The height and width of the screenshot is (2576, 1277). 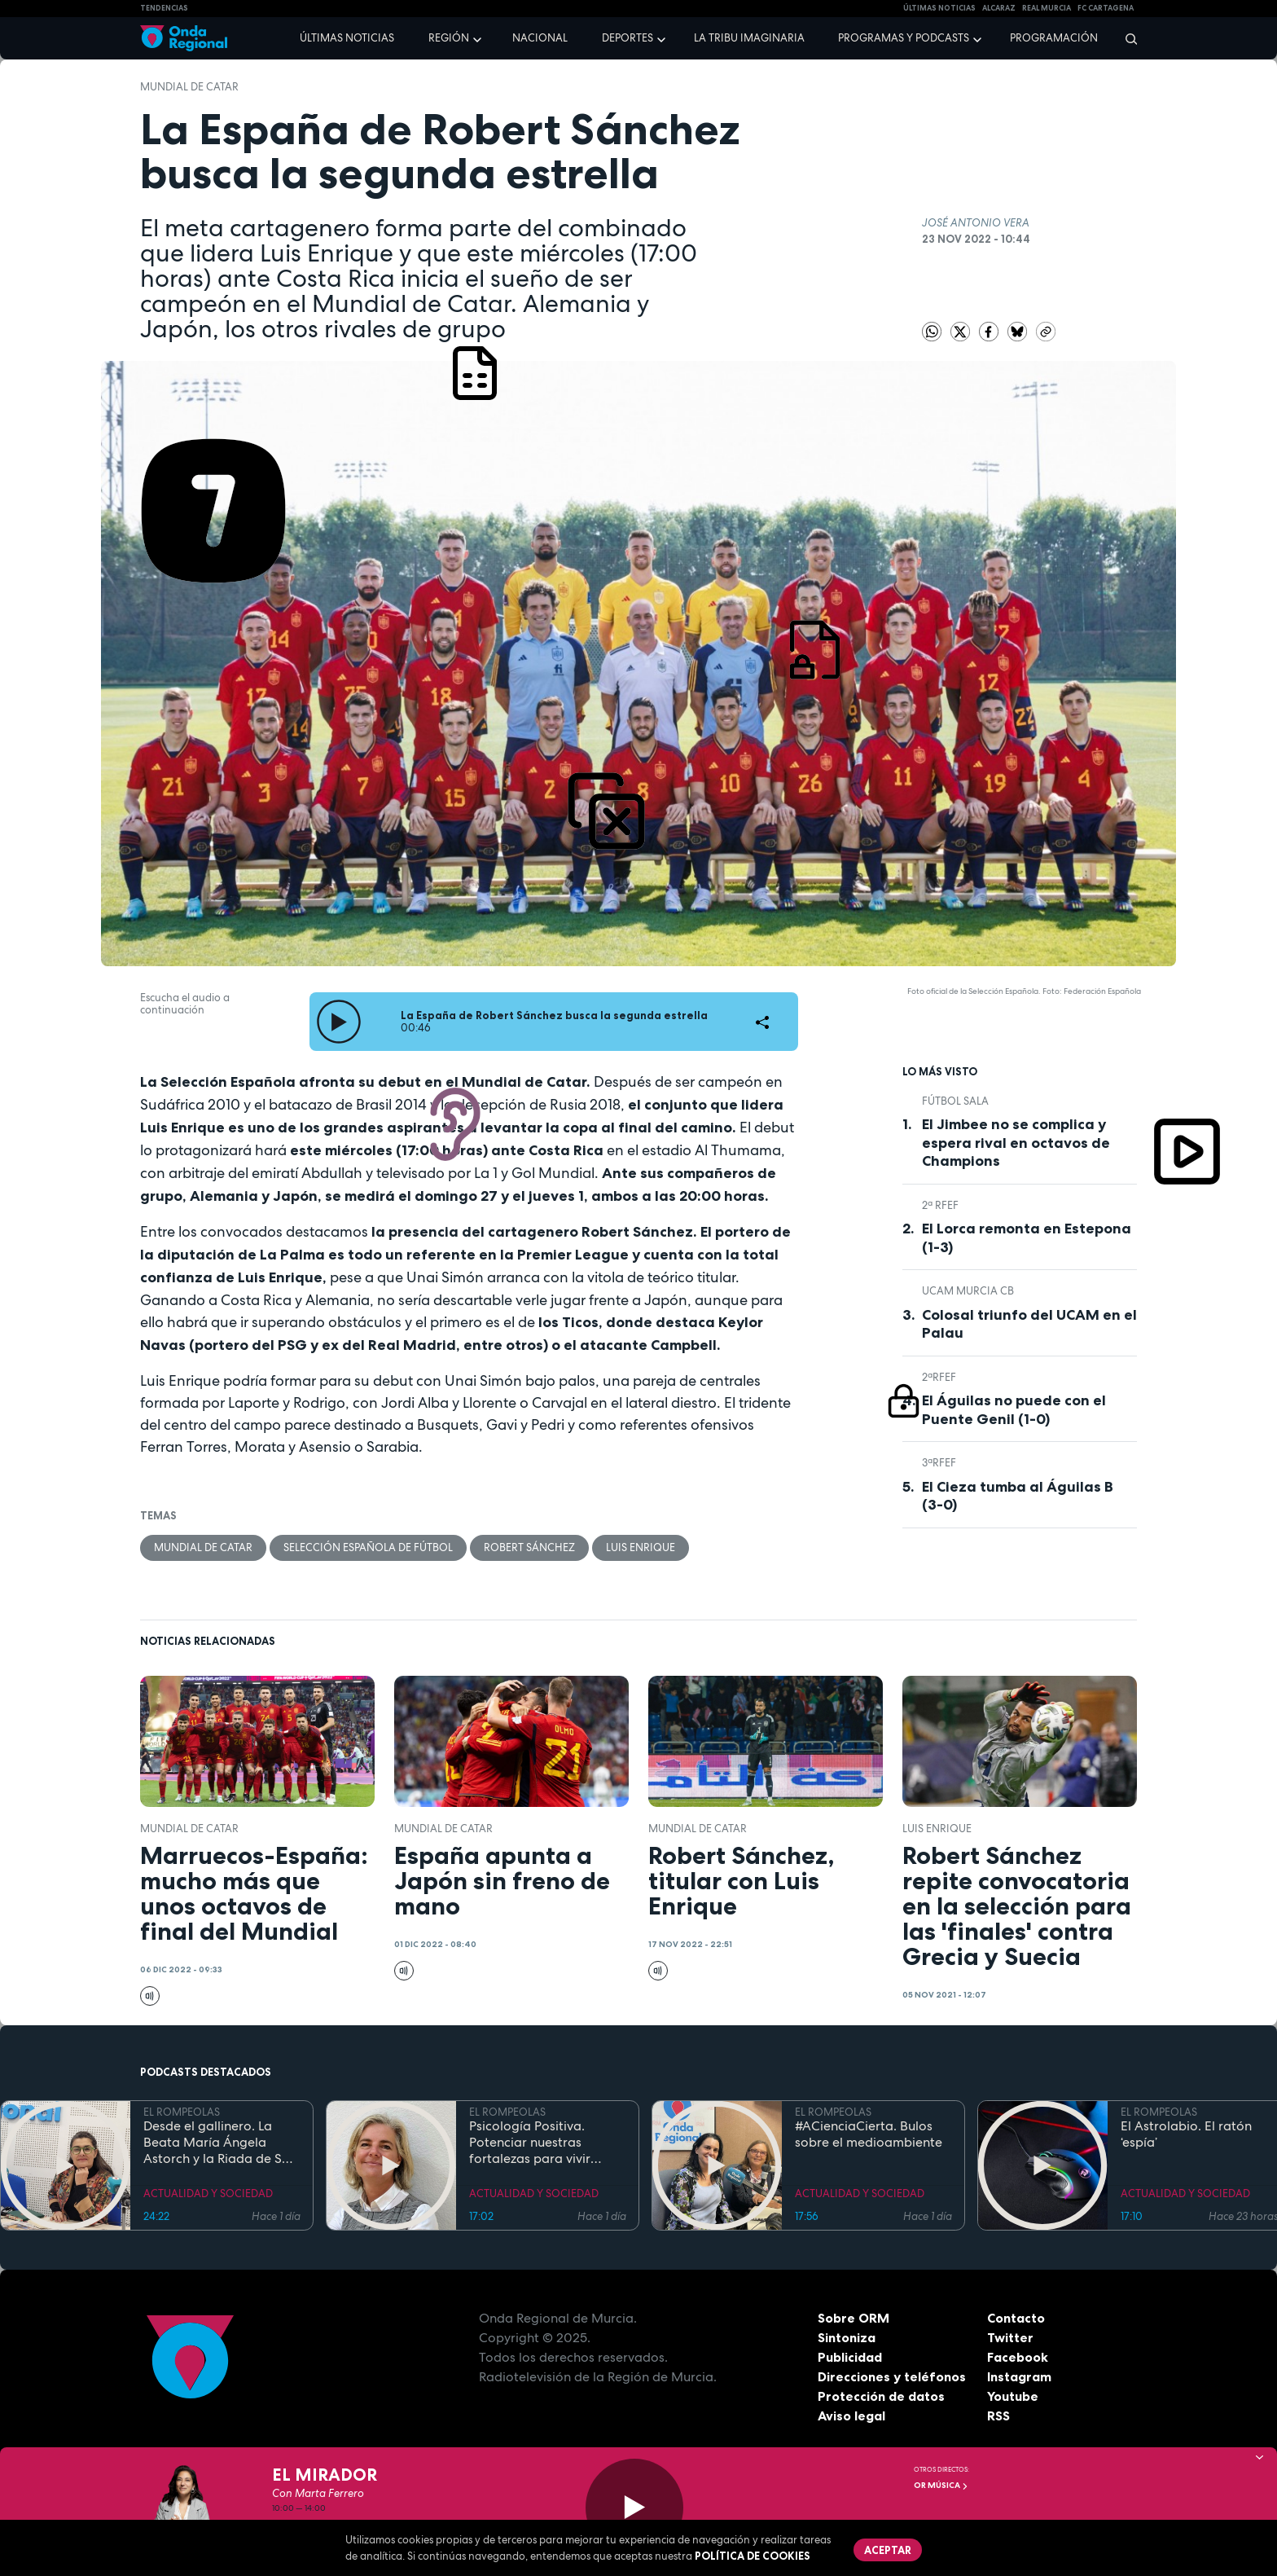 What do you see at coordinates (903, 1400) in the screenshot?
I see `indicates a locked or secured item` at bounding box center [903, 1400].